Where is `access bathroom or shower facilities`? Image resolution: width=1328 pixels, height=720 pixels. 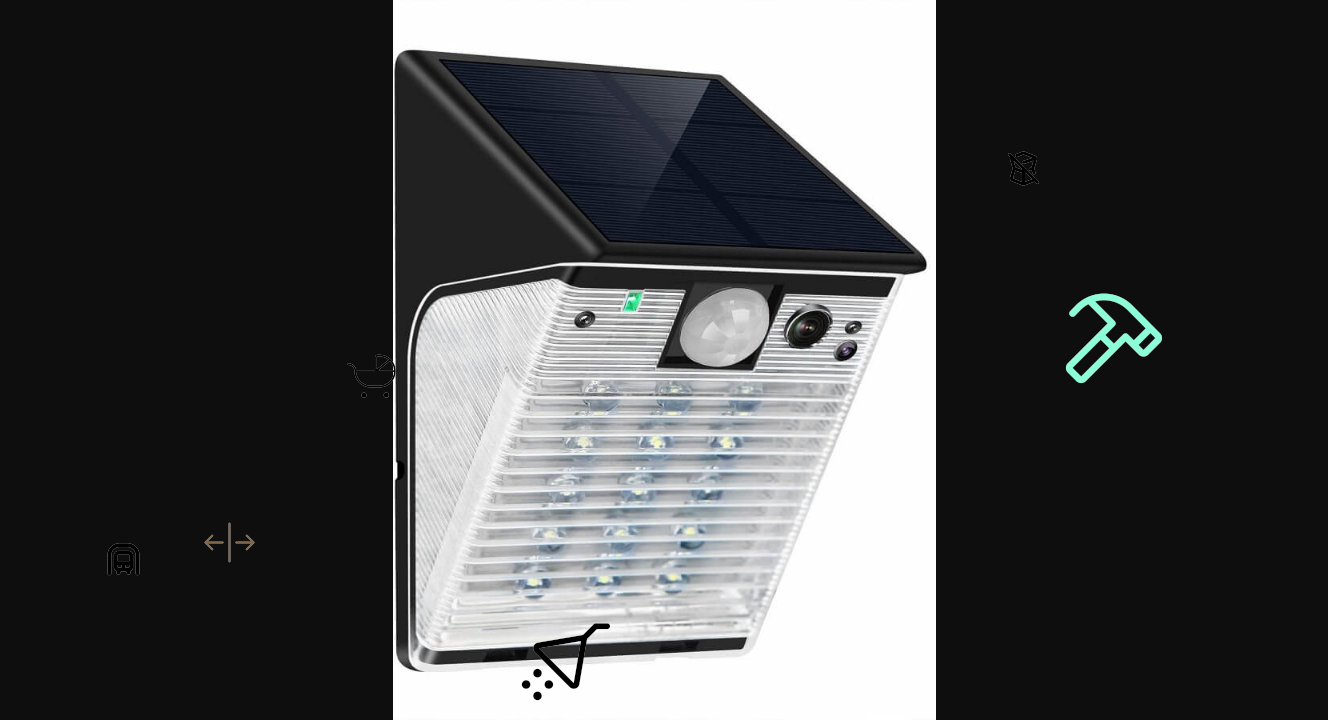 access bathroom or shower facilities is located at coordinates (564, 657).